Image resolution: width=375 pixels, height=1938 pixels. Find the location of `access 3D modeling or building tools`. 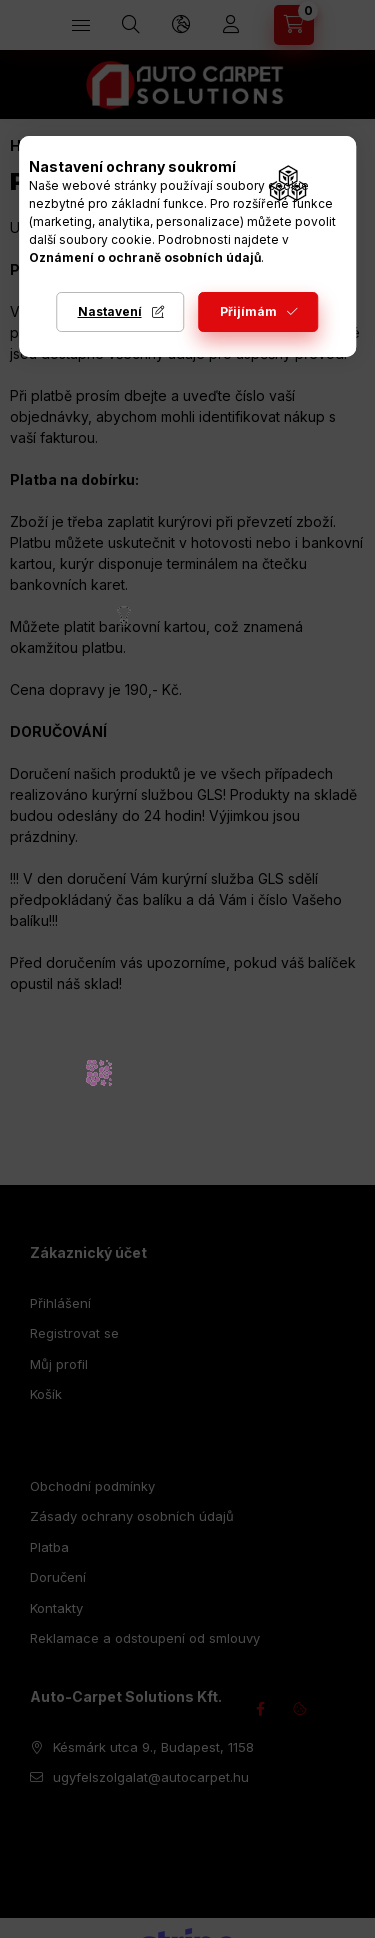

access 3D modeling or building tools is located at coordinates (288, 183).